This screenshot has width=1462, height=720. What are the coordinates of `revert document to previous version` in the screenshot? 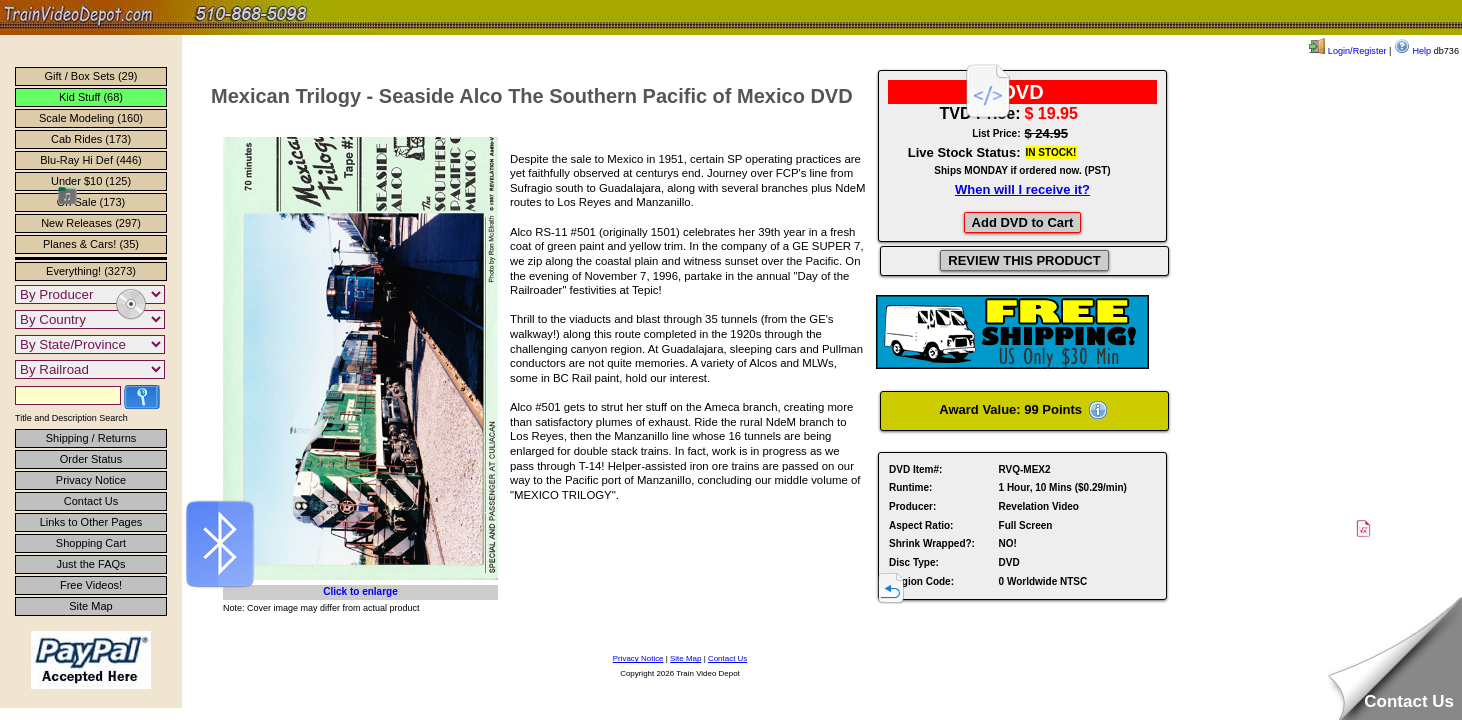 It's located at (891, 588).